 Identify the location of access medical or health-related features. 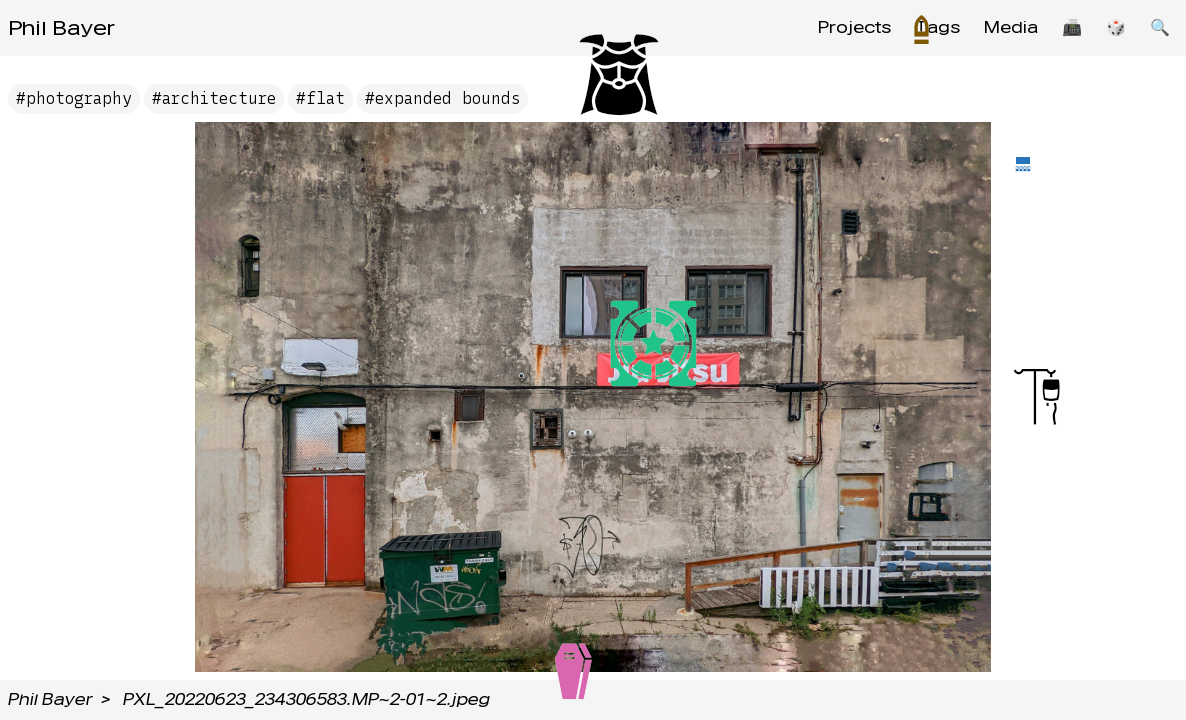
(1039, 394).